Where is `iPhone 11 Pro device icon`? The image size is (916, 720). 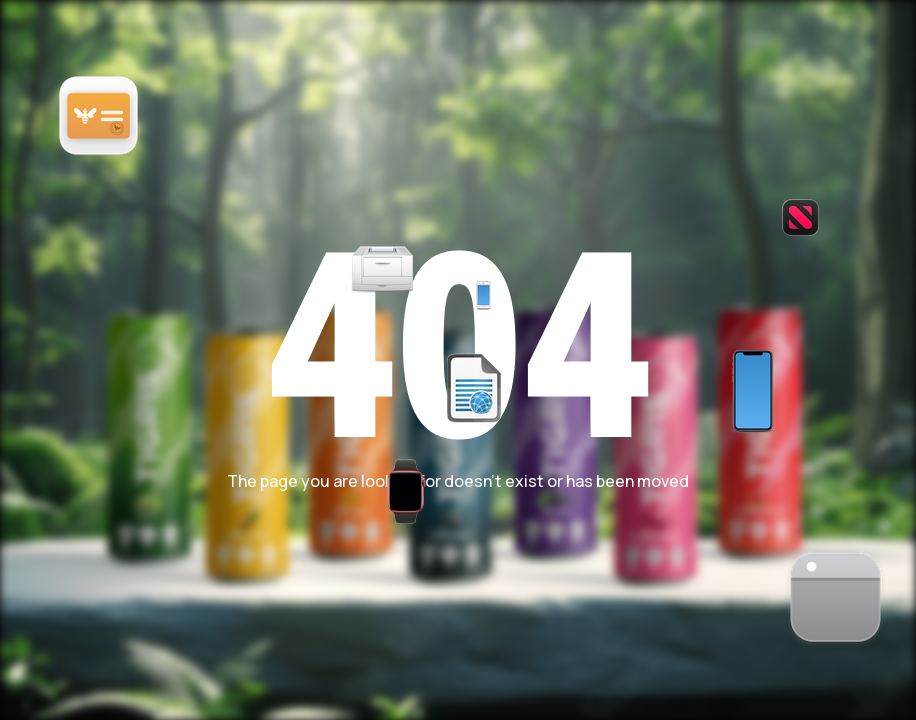 iPhone 11 Pro device icon is located at coordinates (753, 392).